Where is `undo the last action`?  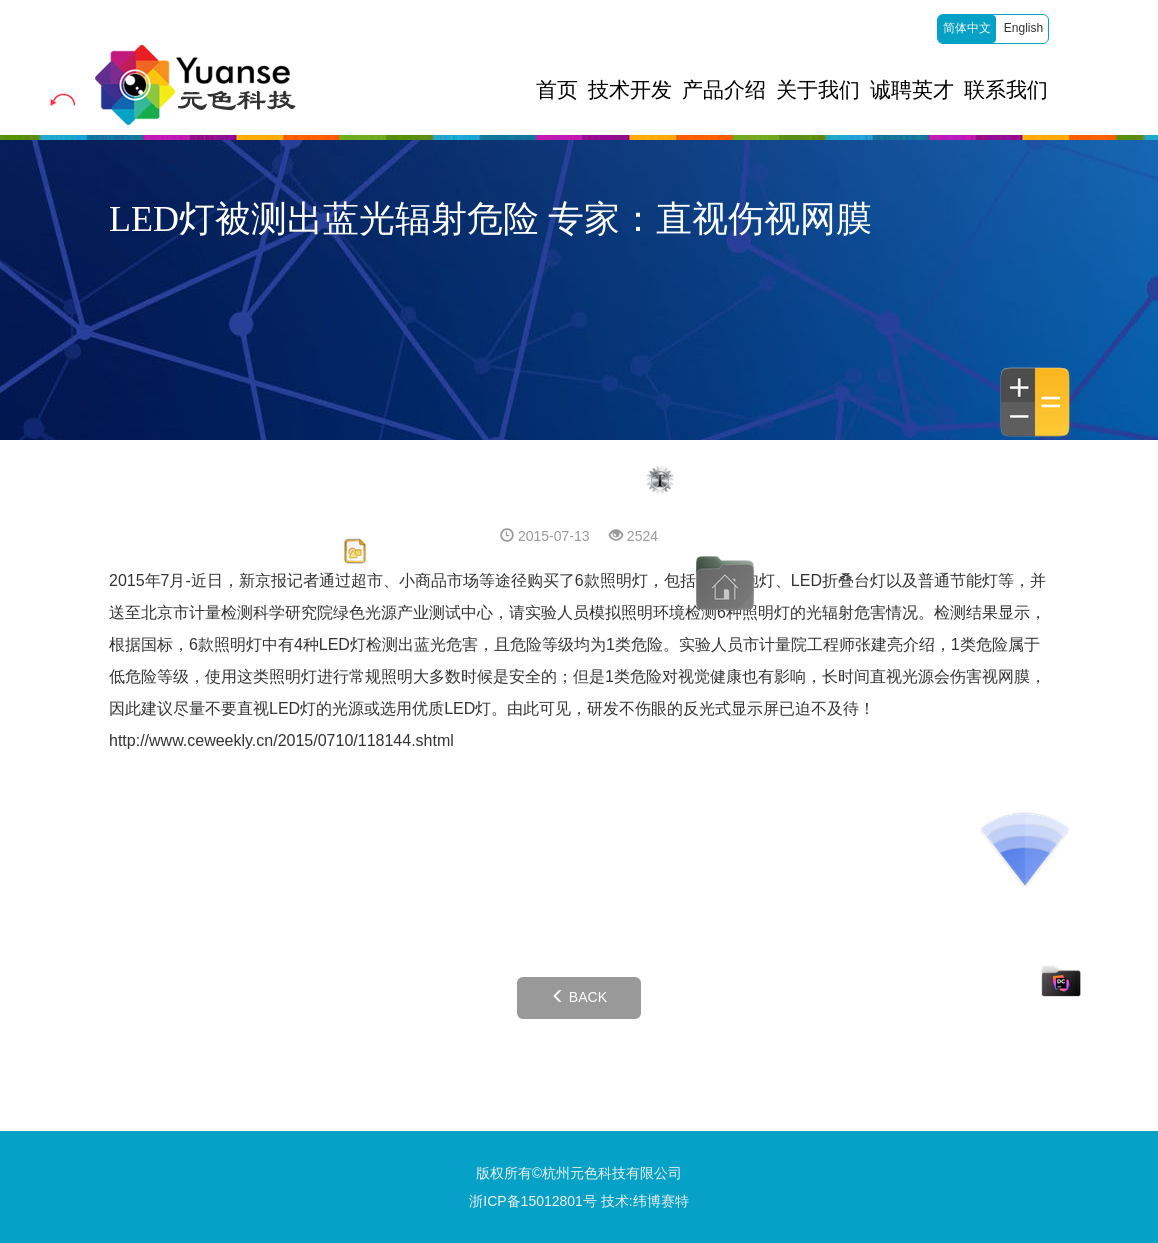 undo the last action is located at coordinates (63, 99).